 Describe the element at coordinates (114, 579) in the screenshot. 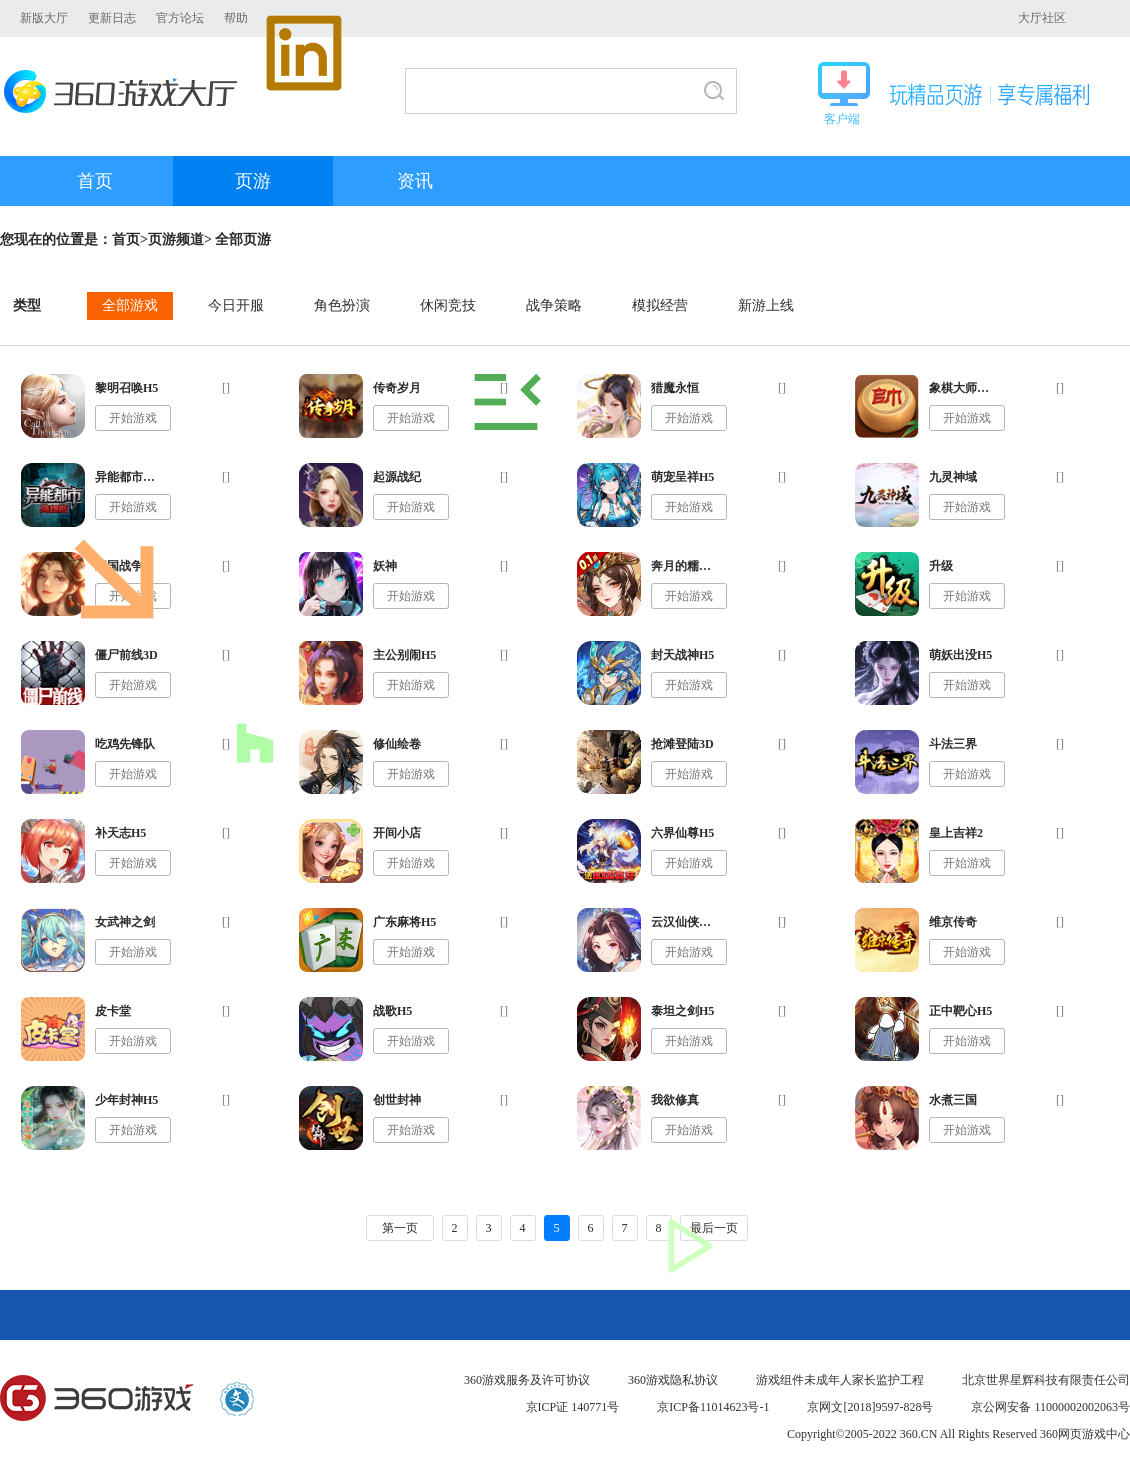

I see `navigate to the next item below` at that location.